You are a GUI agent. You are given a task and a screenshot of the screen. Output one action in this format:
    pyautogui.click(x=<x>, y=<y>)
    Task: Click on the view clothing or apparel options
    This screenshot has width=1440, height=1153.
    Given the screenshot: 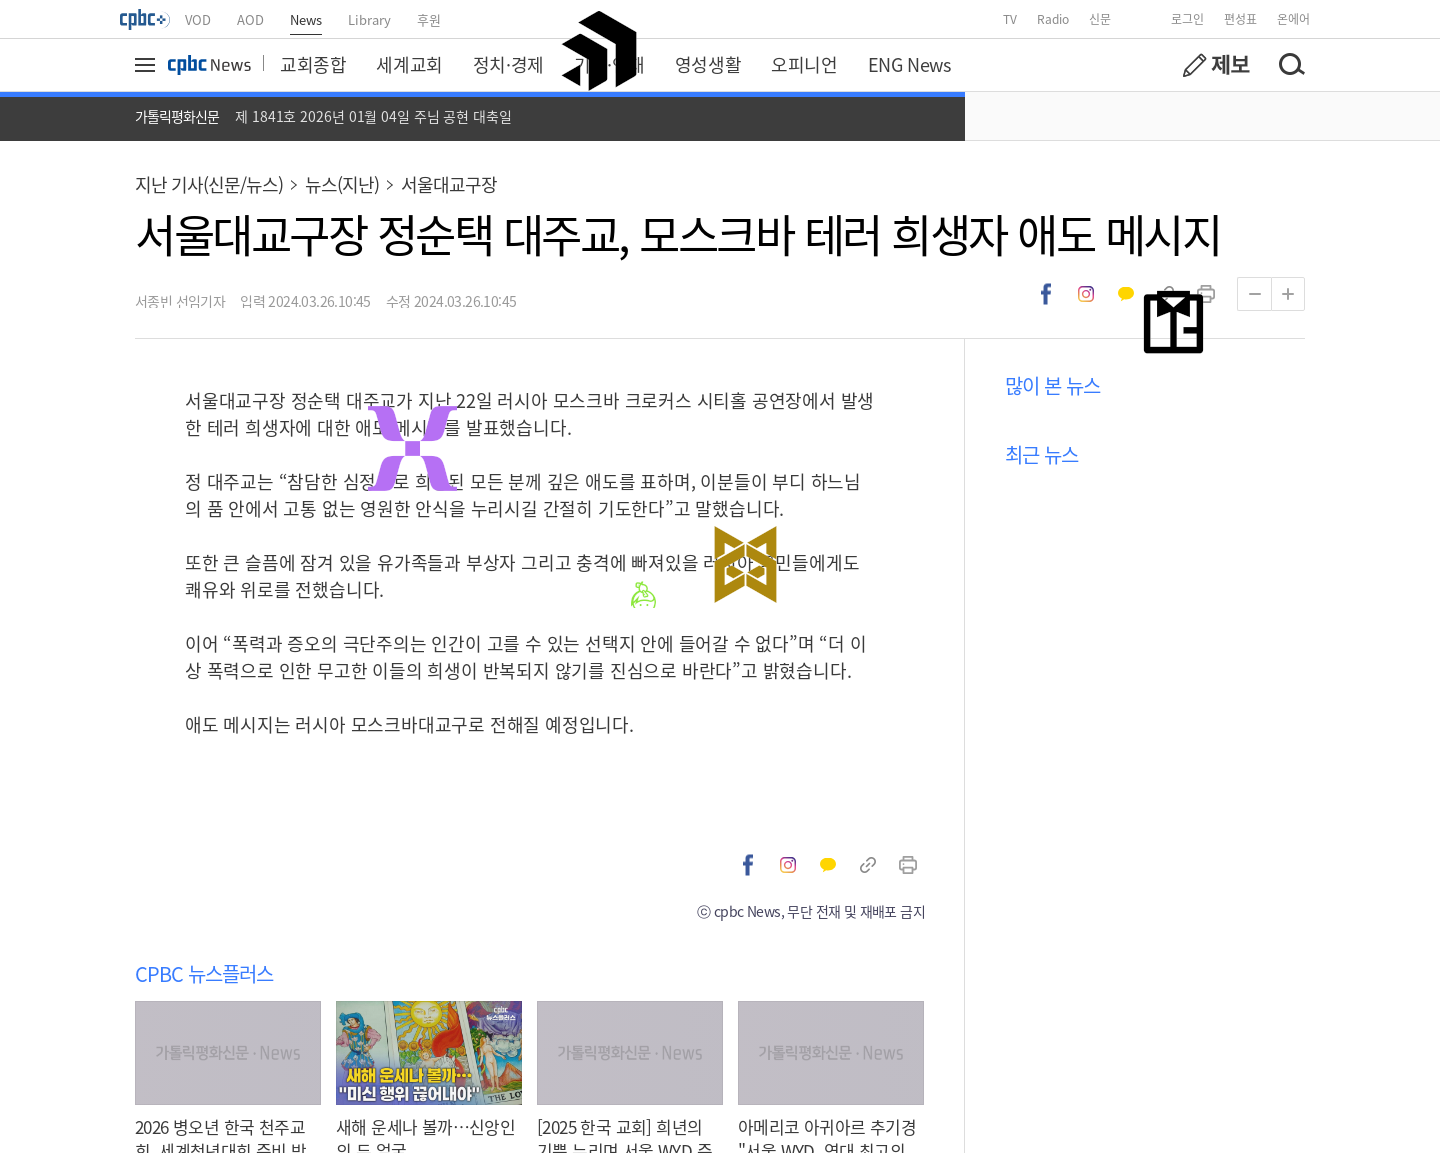 What is the action you would take?
    pyautogui.click(x=1173, y=320)
    